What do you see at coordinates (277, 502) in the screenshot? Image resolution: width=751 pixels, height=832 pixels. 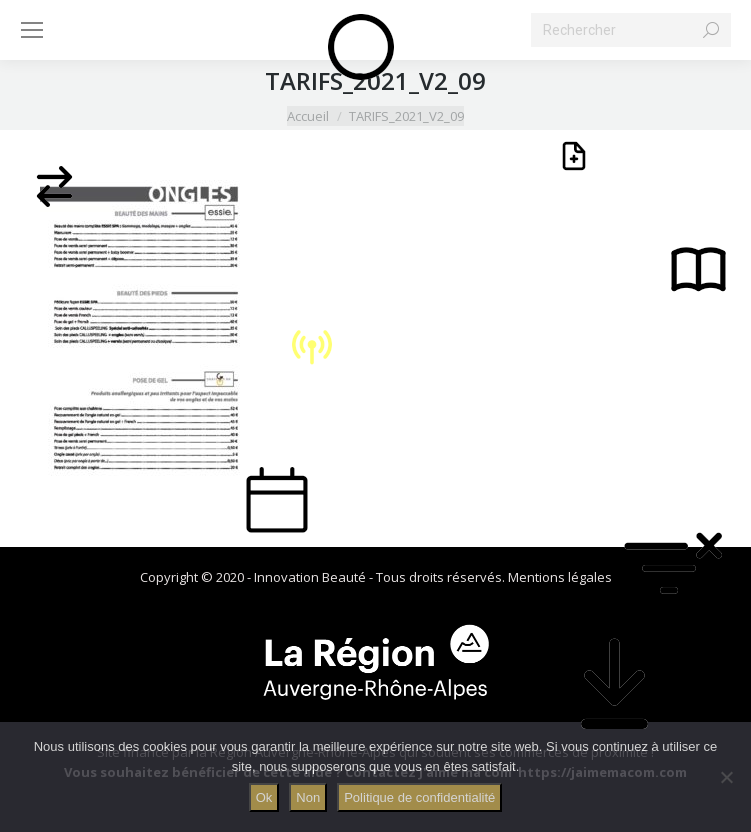 I see `view calendar or scheduled events` at bounding box center [277, 502].